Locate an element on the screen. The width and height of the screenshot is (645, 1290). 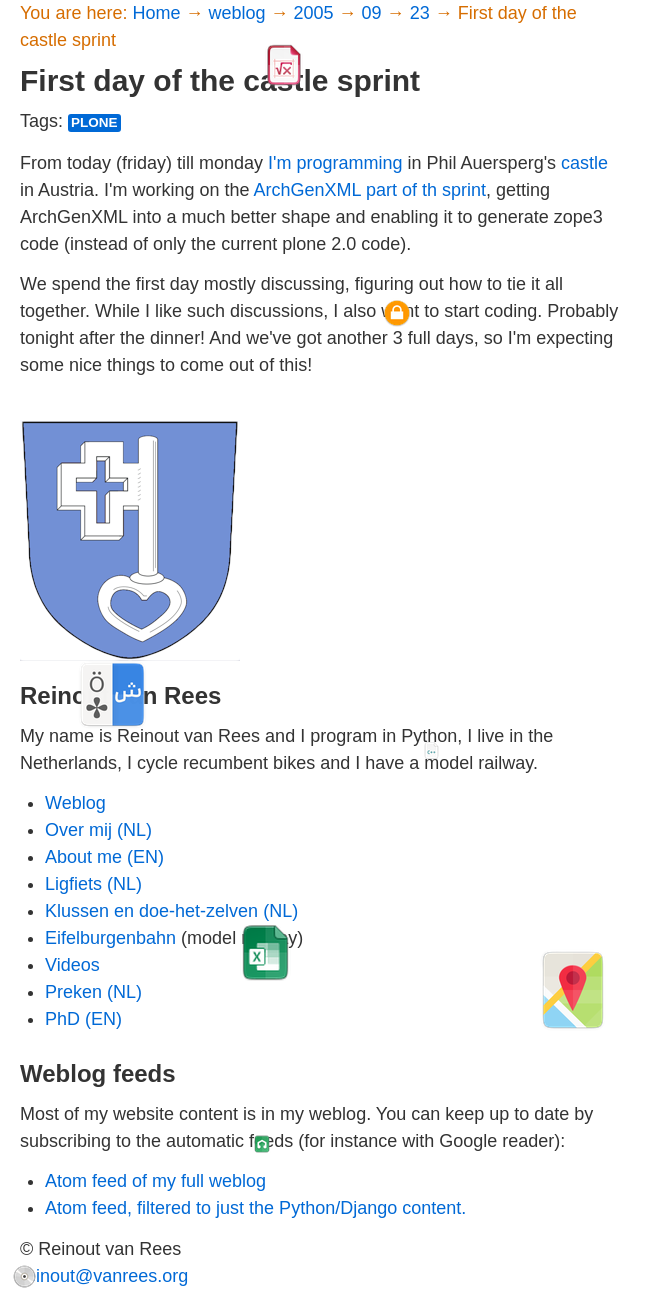
open a mathematical formula document is located at coordinates (284, 65).